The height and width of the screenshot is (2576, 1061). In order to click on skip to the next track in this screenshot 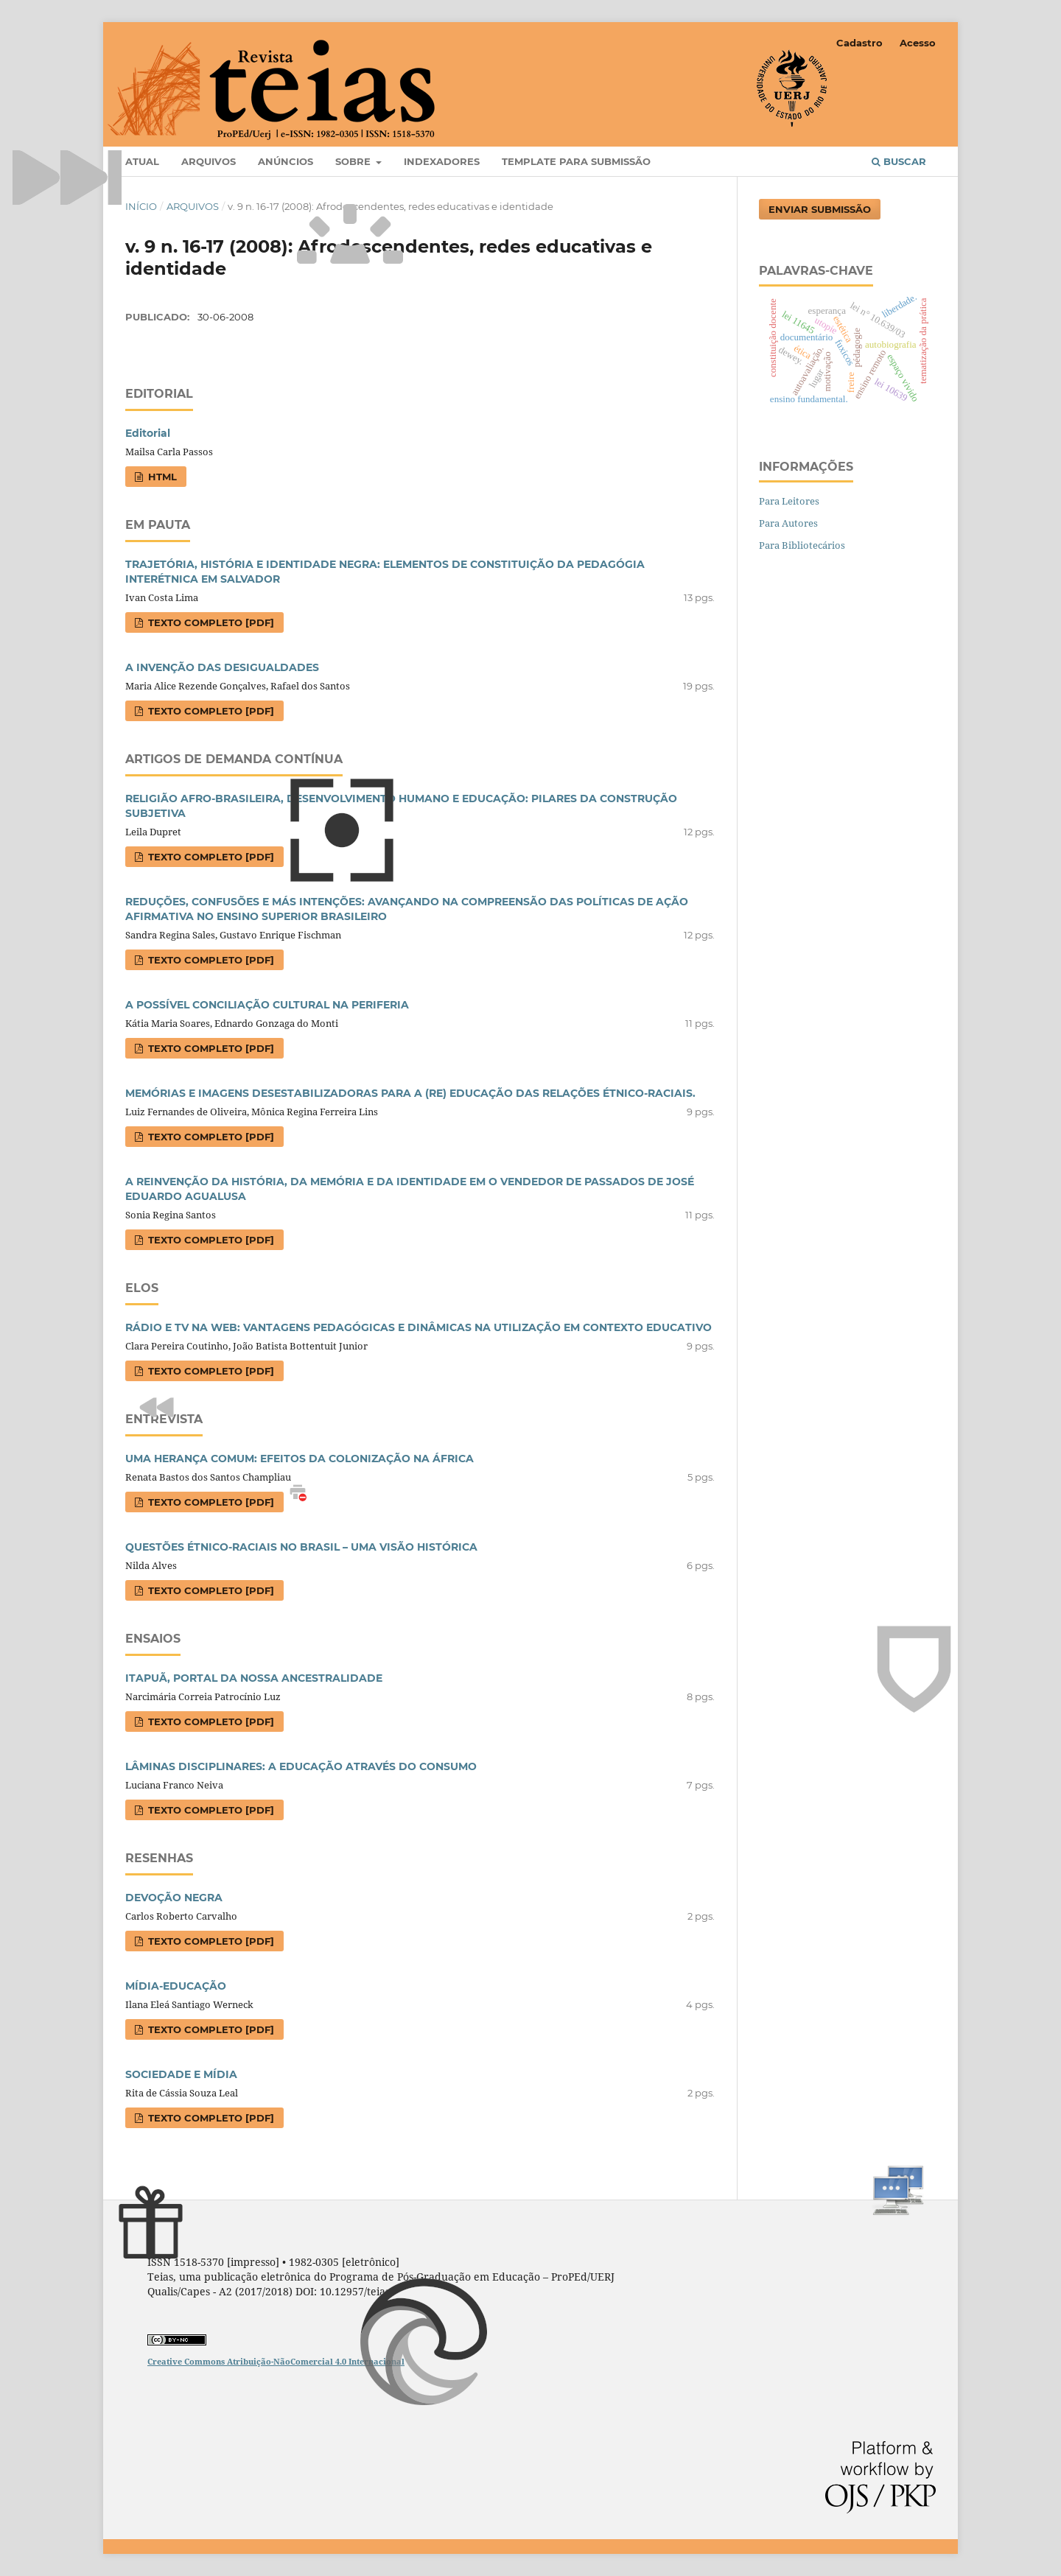, I will do `click(67, 178)`.